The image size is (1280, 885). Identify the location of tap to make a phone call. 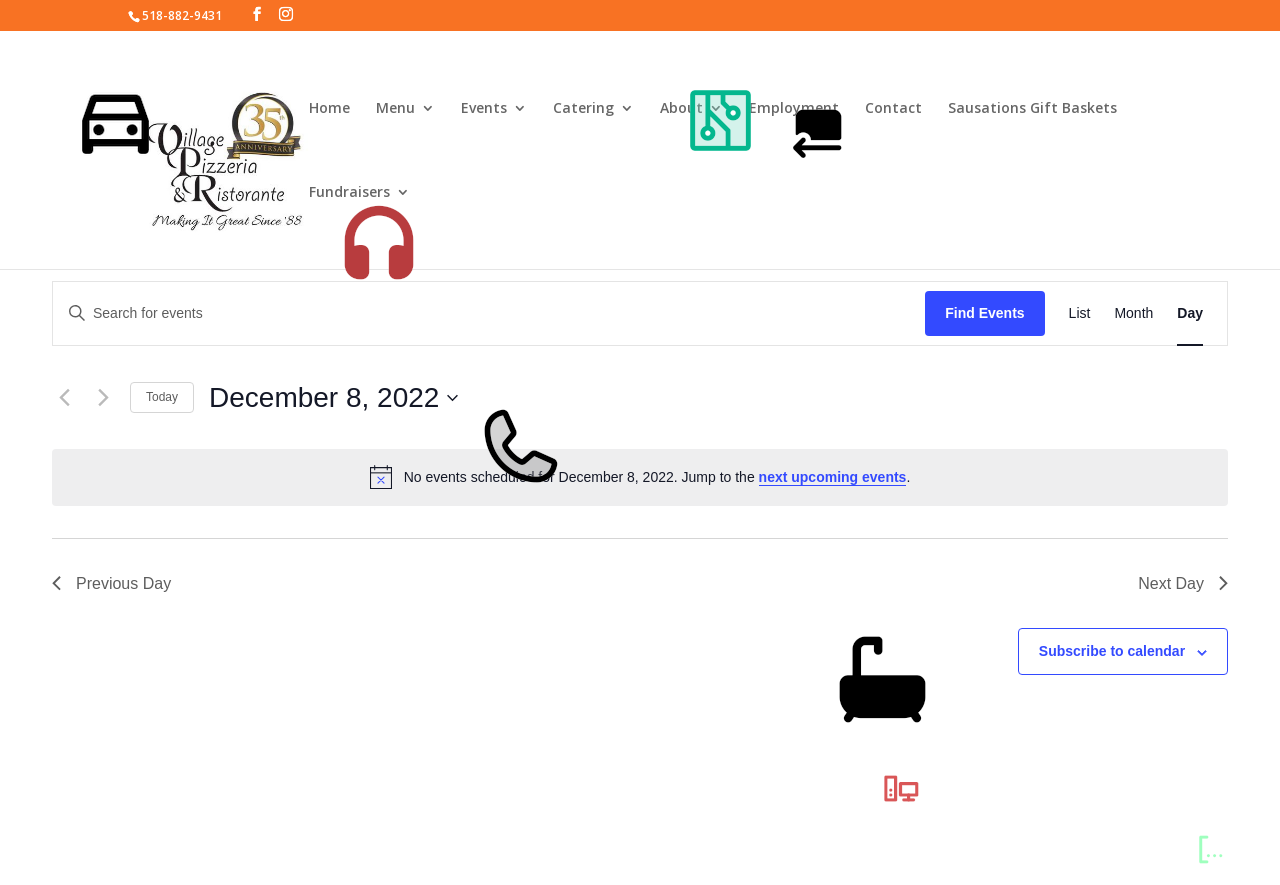
(519, 447).